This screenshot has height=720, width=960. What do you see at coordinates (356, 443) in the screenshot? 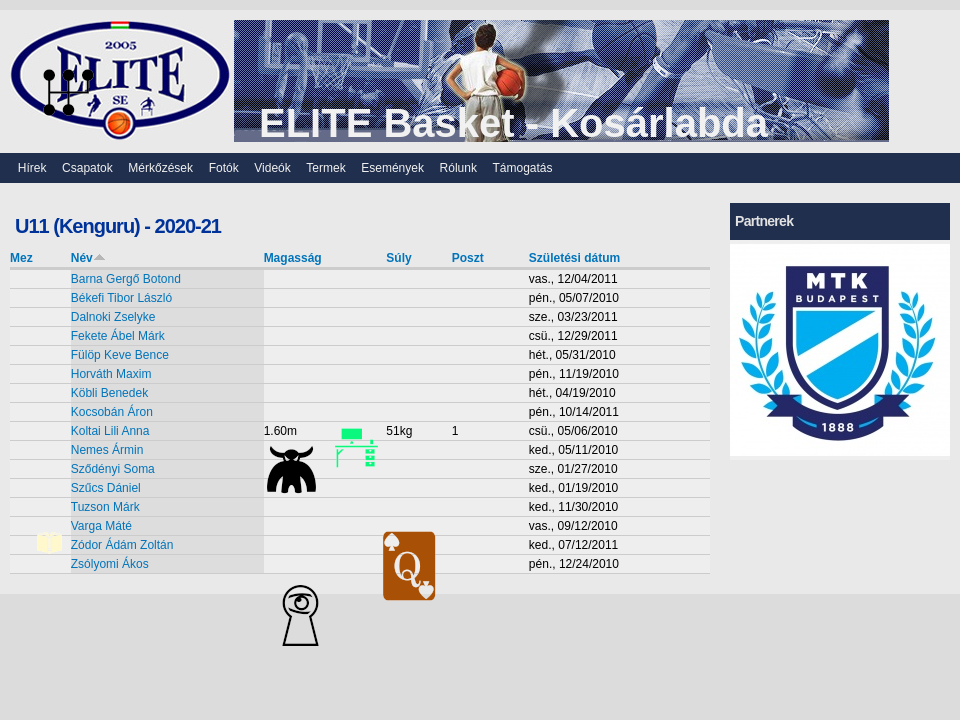
I see `access workspace or office settings` at bounding box center [356, 443].